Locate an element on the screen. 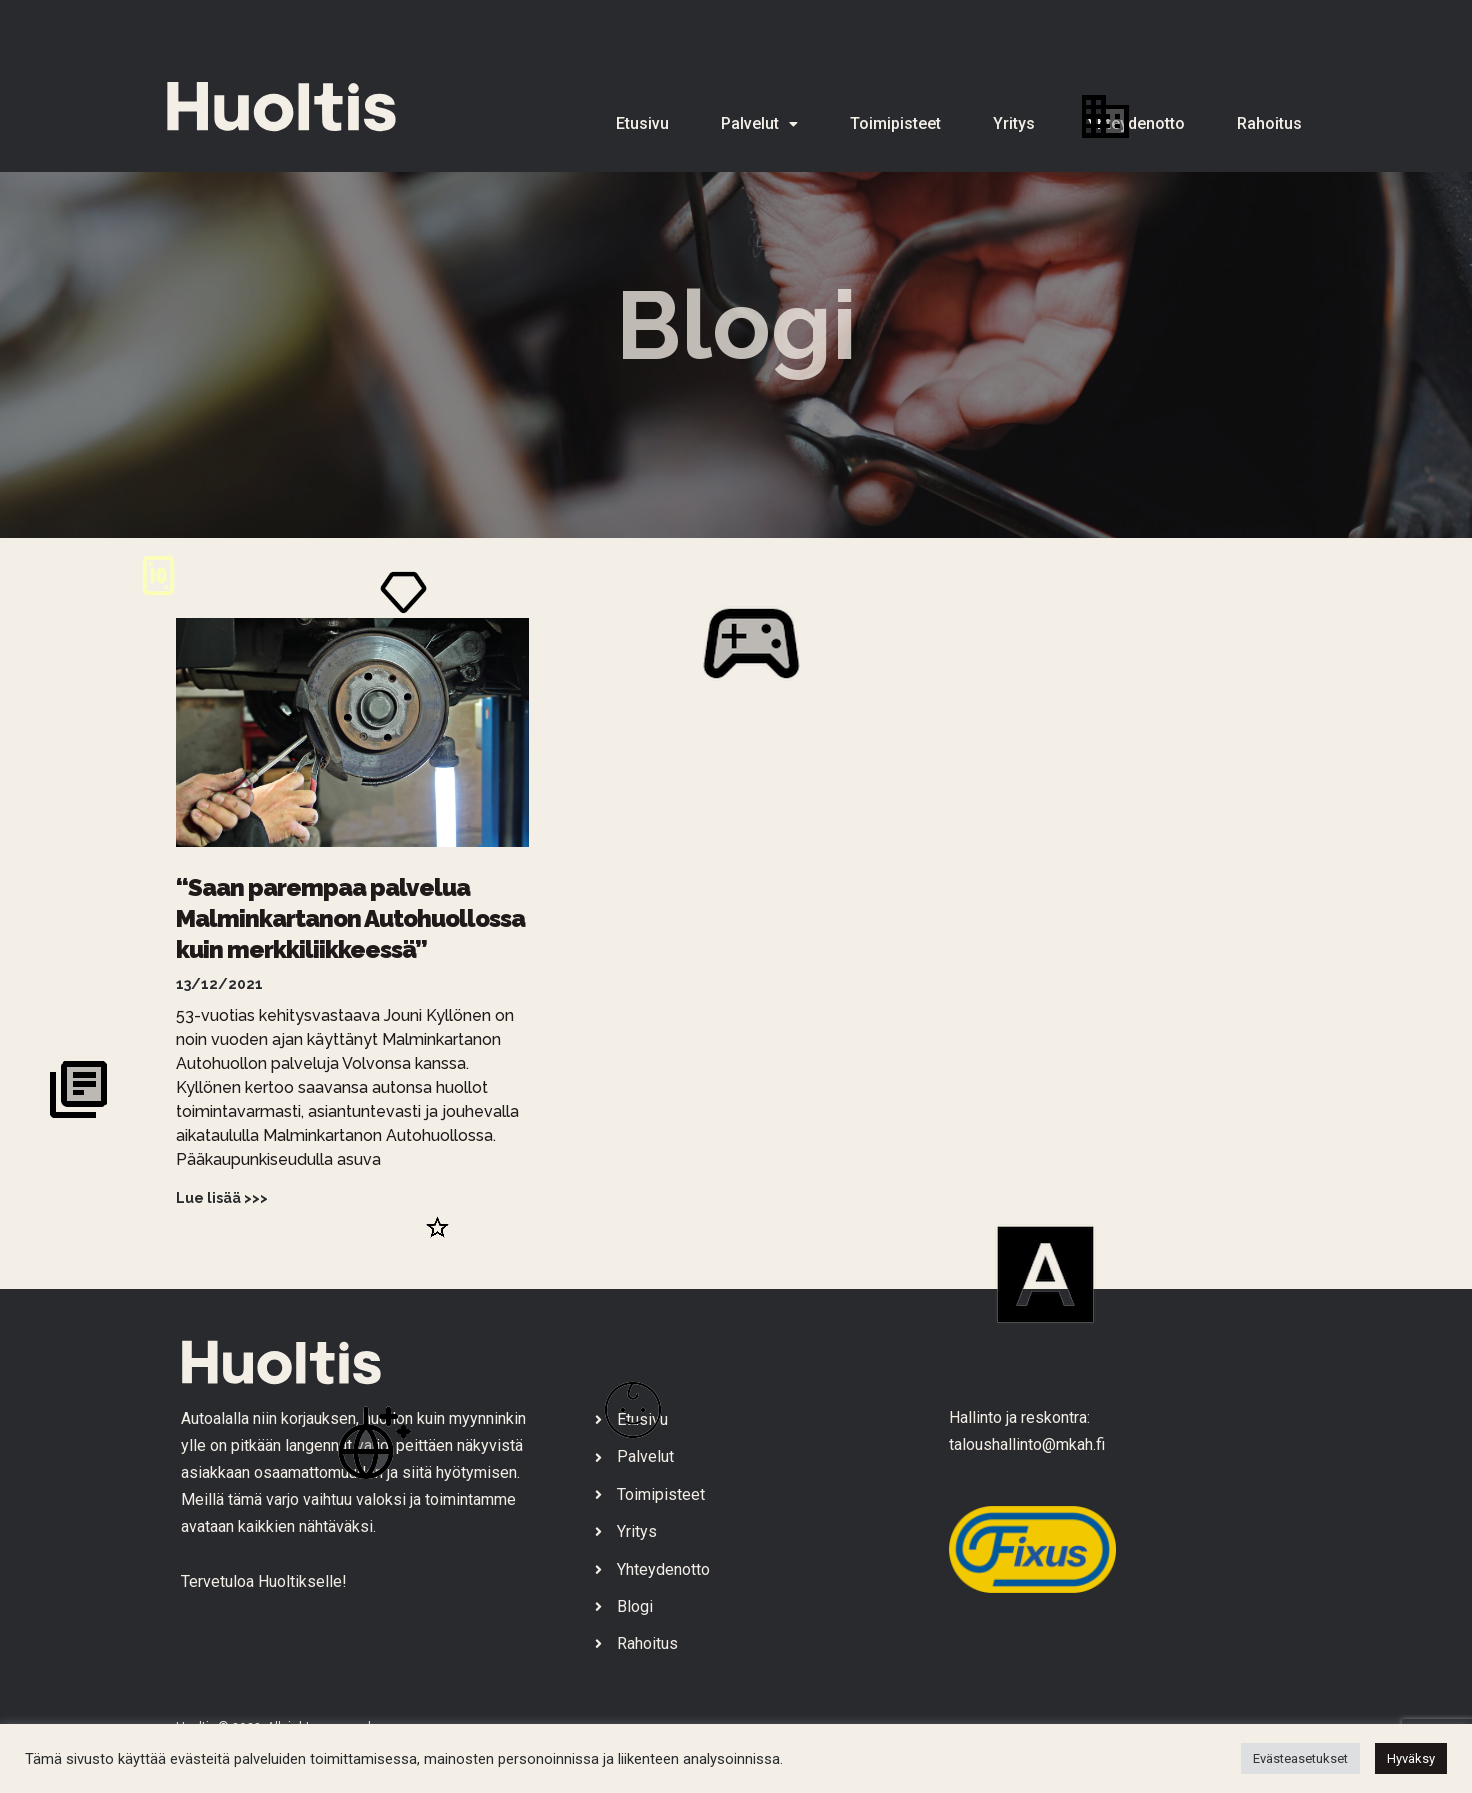 This screenshot has width=1472, height=1793. open Sketch design app is located at coordinates (403, 592).